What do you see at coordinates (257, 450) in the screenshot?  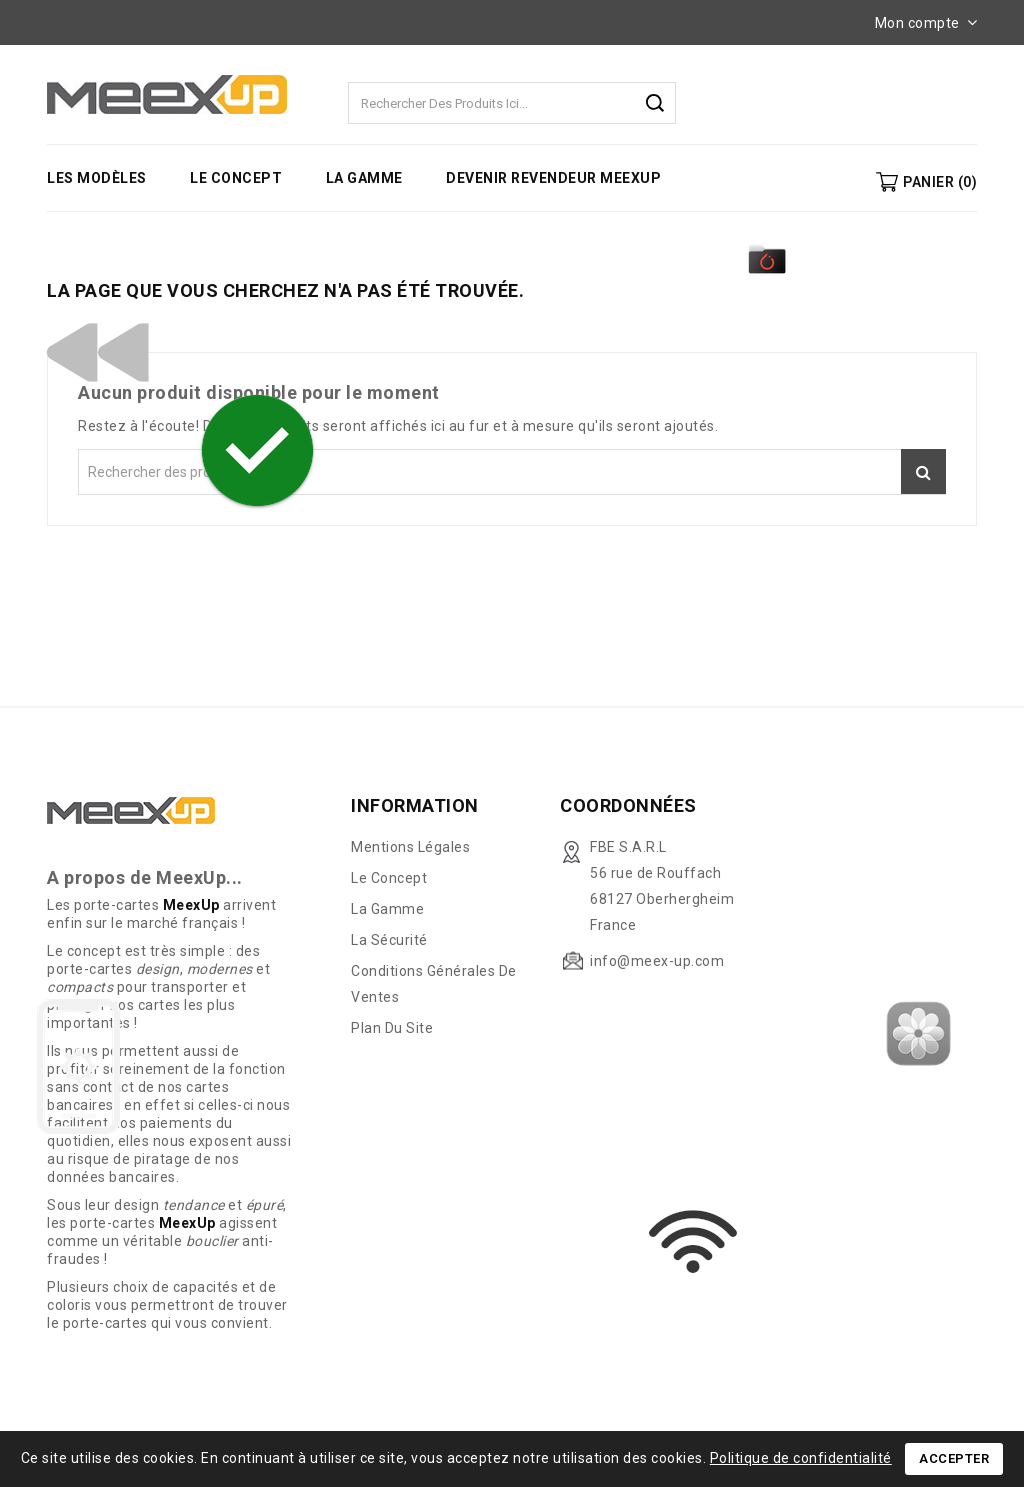 I see `confirm or approve an action` at bounding box center [257, 450].